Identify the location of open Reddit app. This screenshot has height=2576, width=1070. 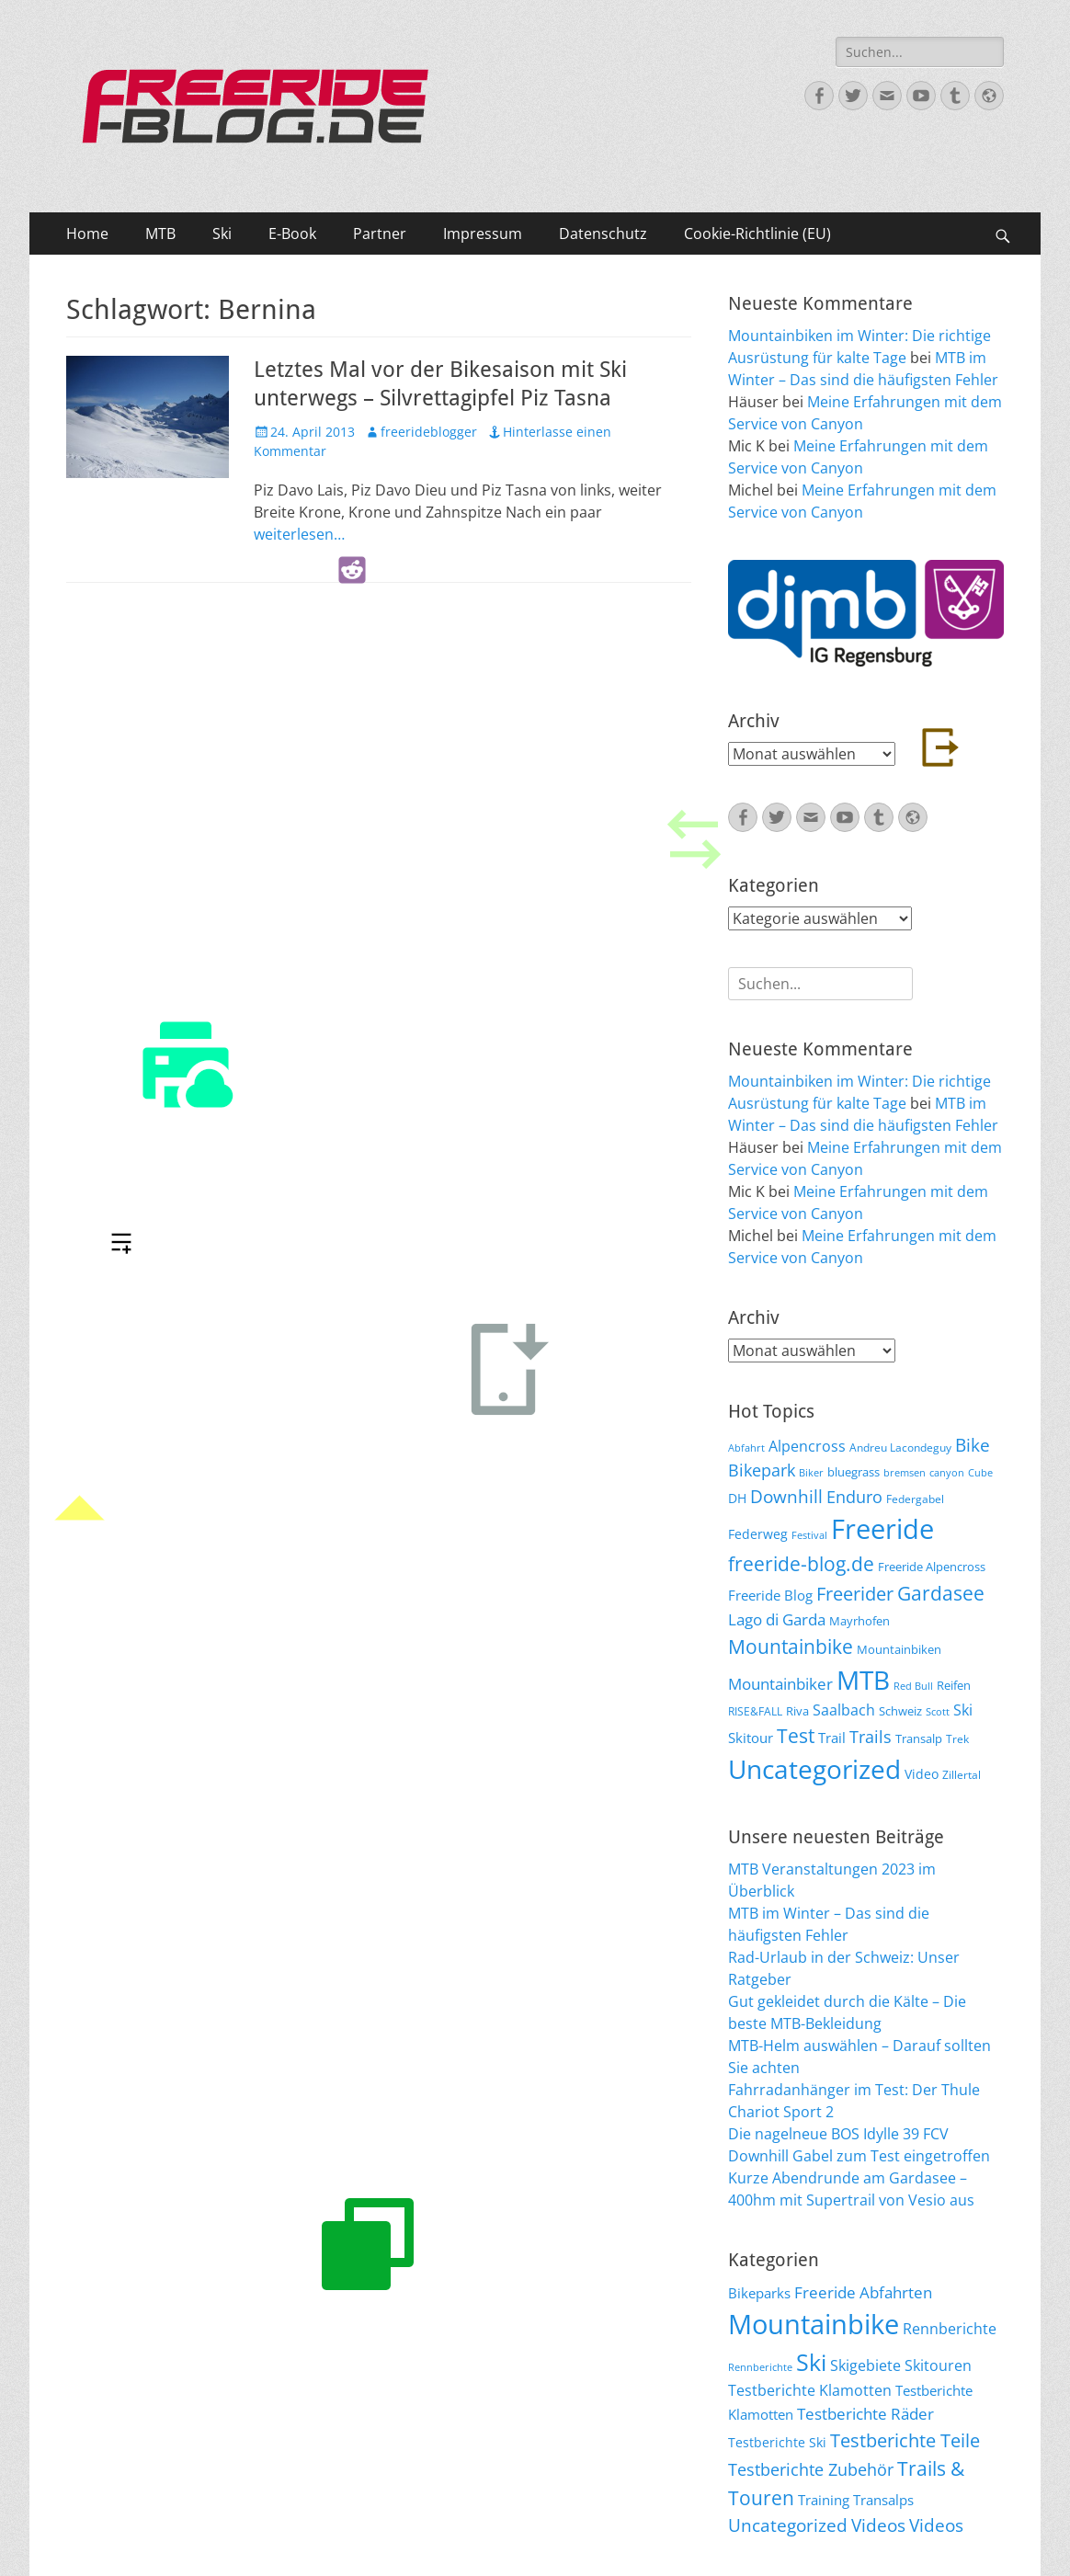
(352, 570).